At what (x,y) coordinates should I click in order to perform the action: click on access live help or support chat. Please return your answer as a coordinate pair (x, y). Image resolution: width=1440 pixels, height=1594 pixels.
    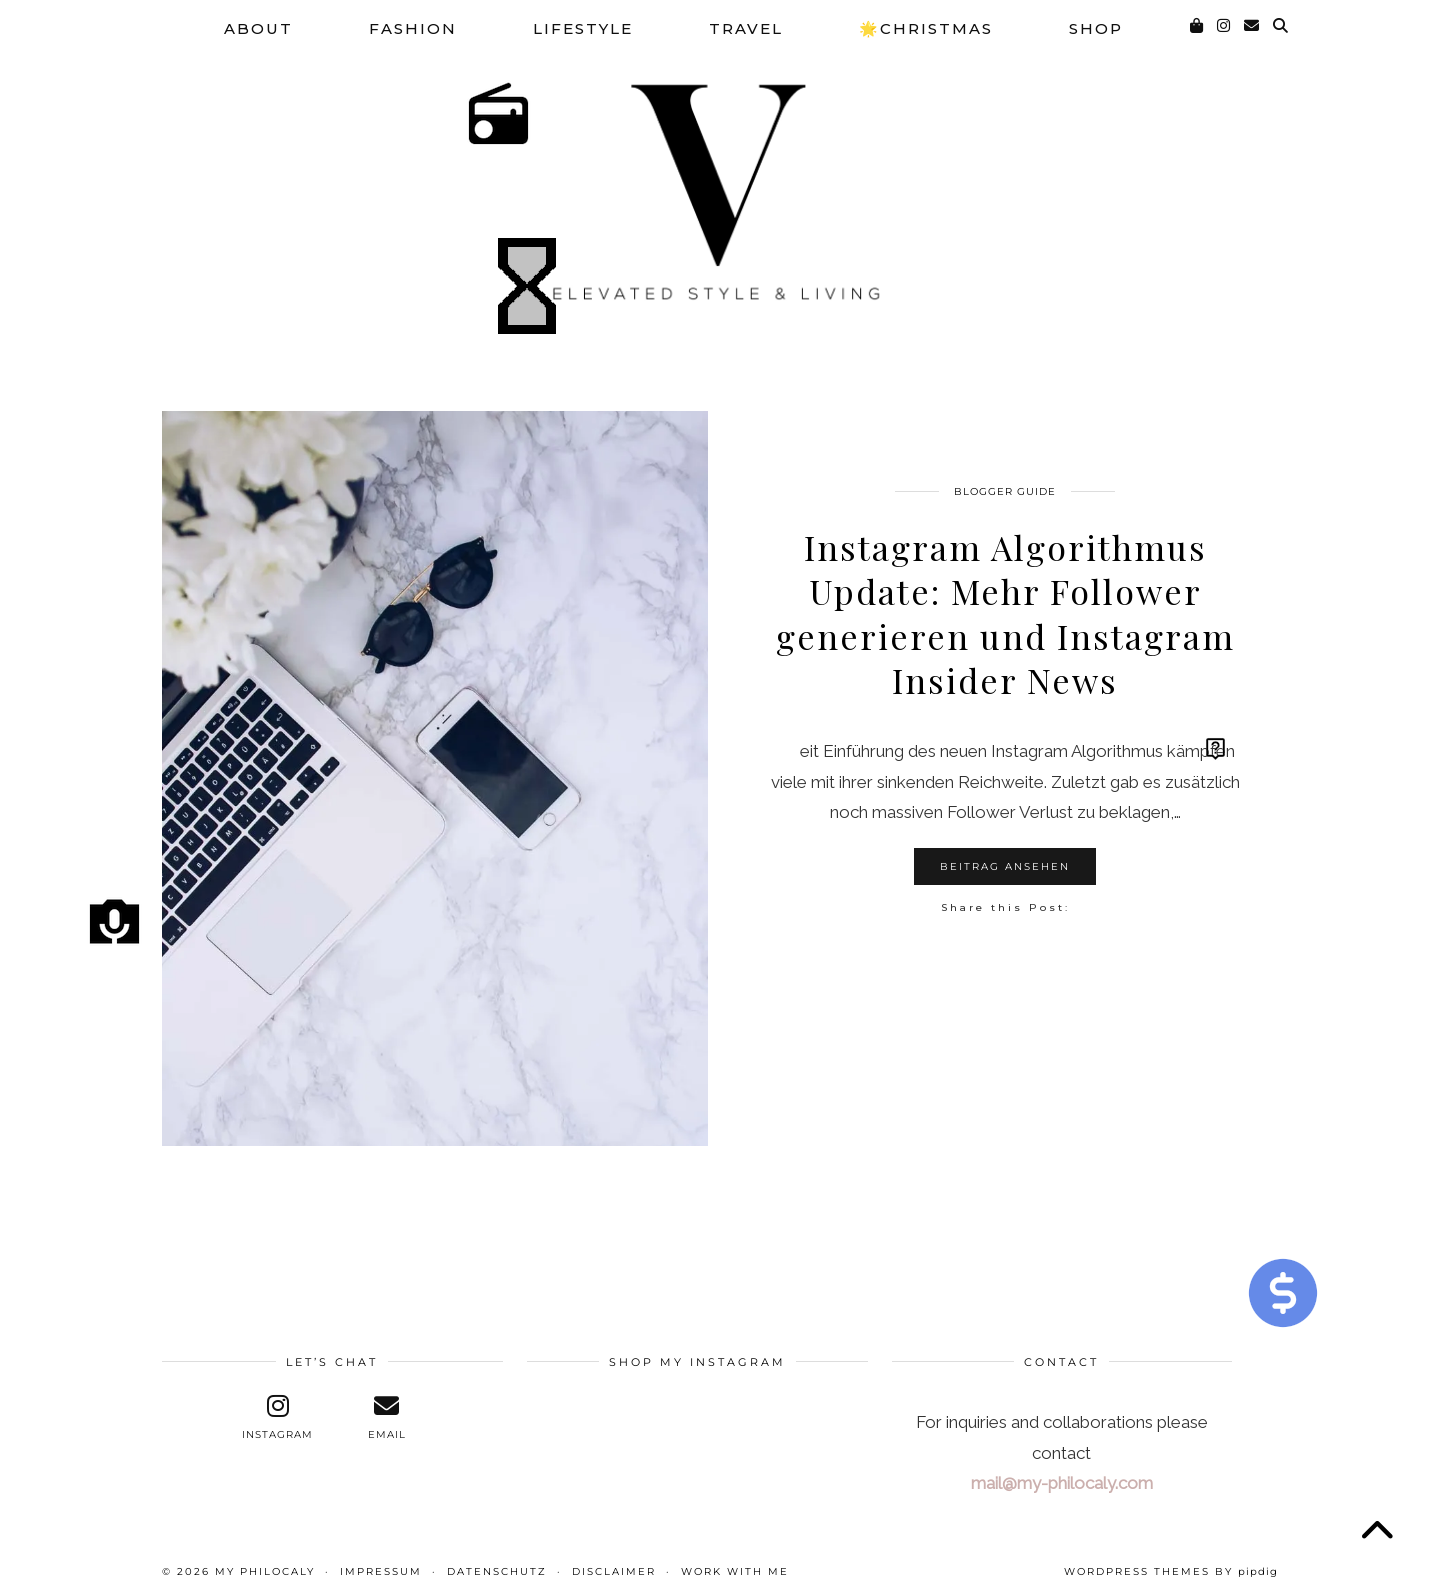
    Looking at the image, I should click on (1215, 748).